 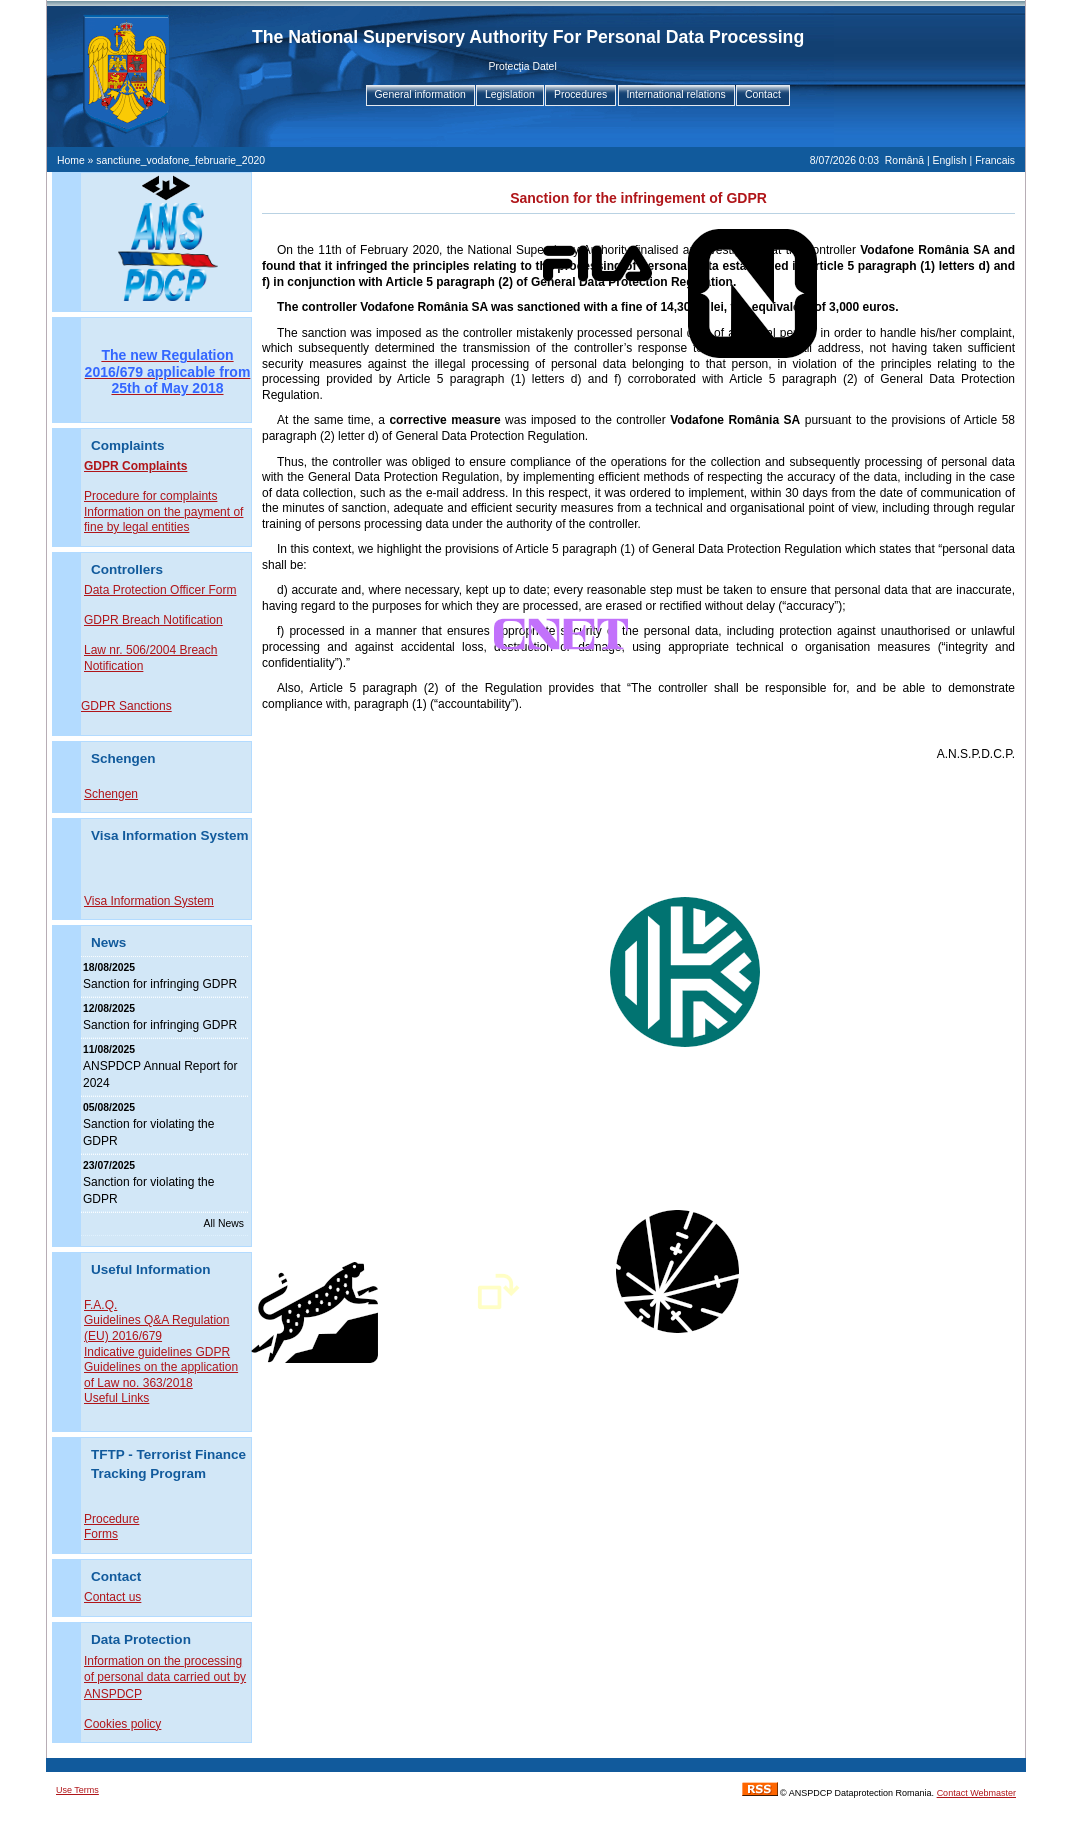 What do you see at coordinates (561, 634) in the screenshot?
I see `visit cnet website or app` at bounding box center [561, 634].